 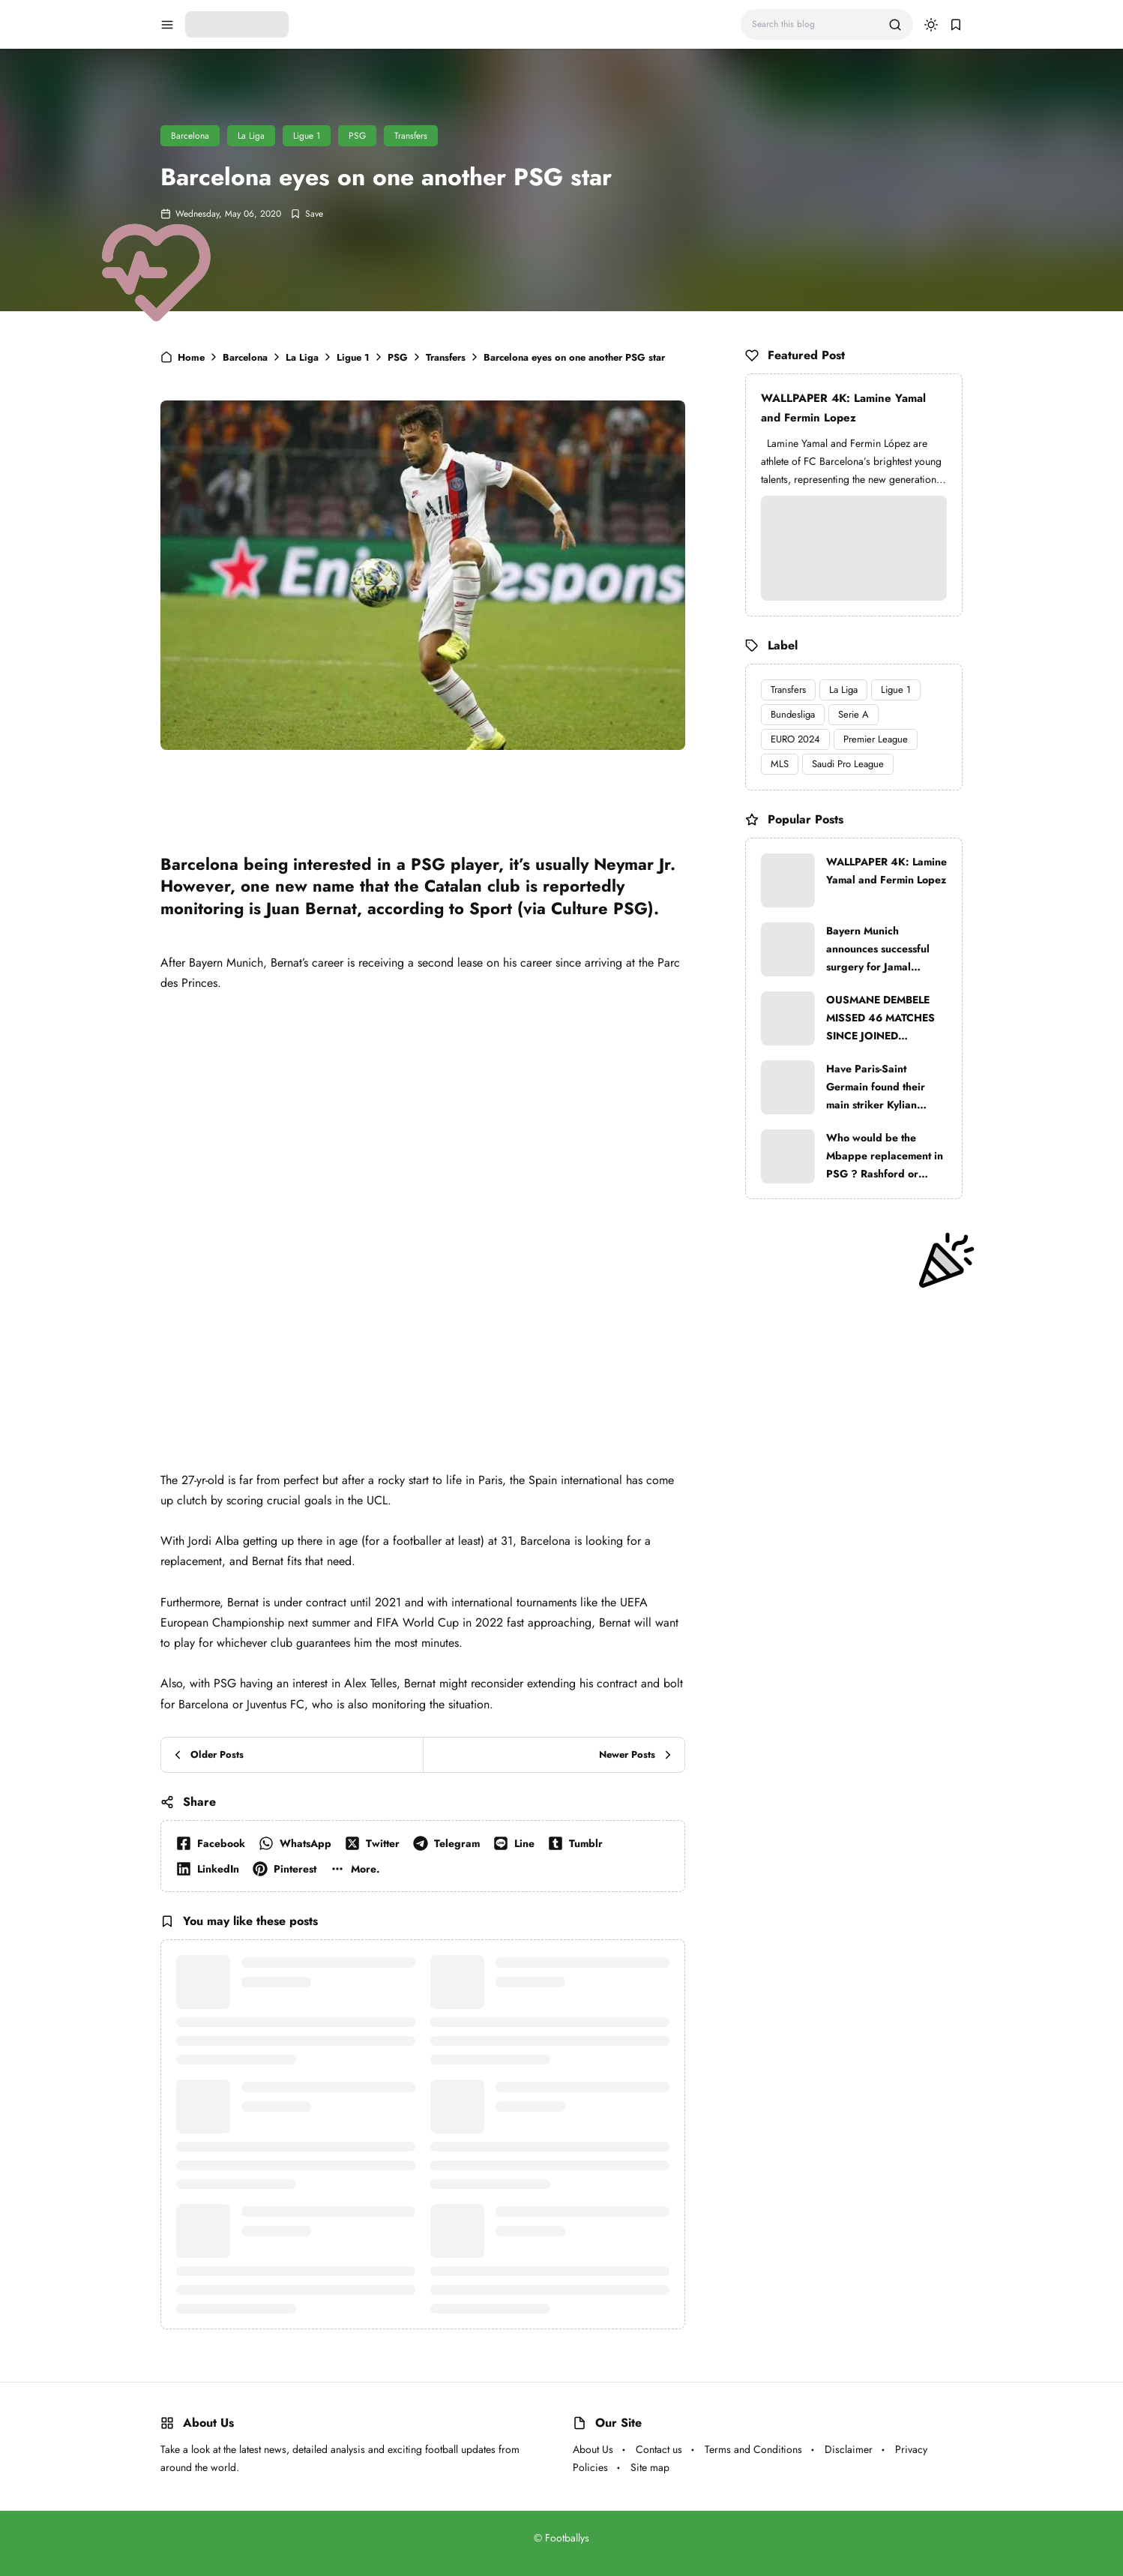 What do you see at coordinates (943, 1263) in the screenshot?
I see `indicates a celebration or achievement` at bounding box center [943, 1263].